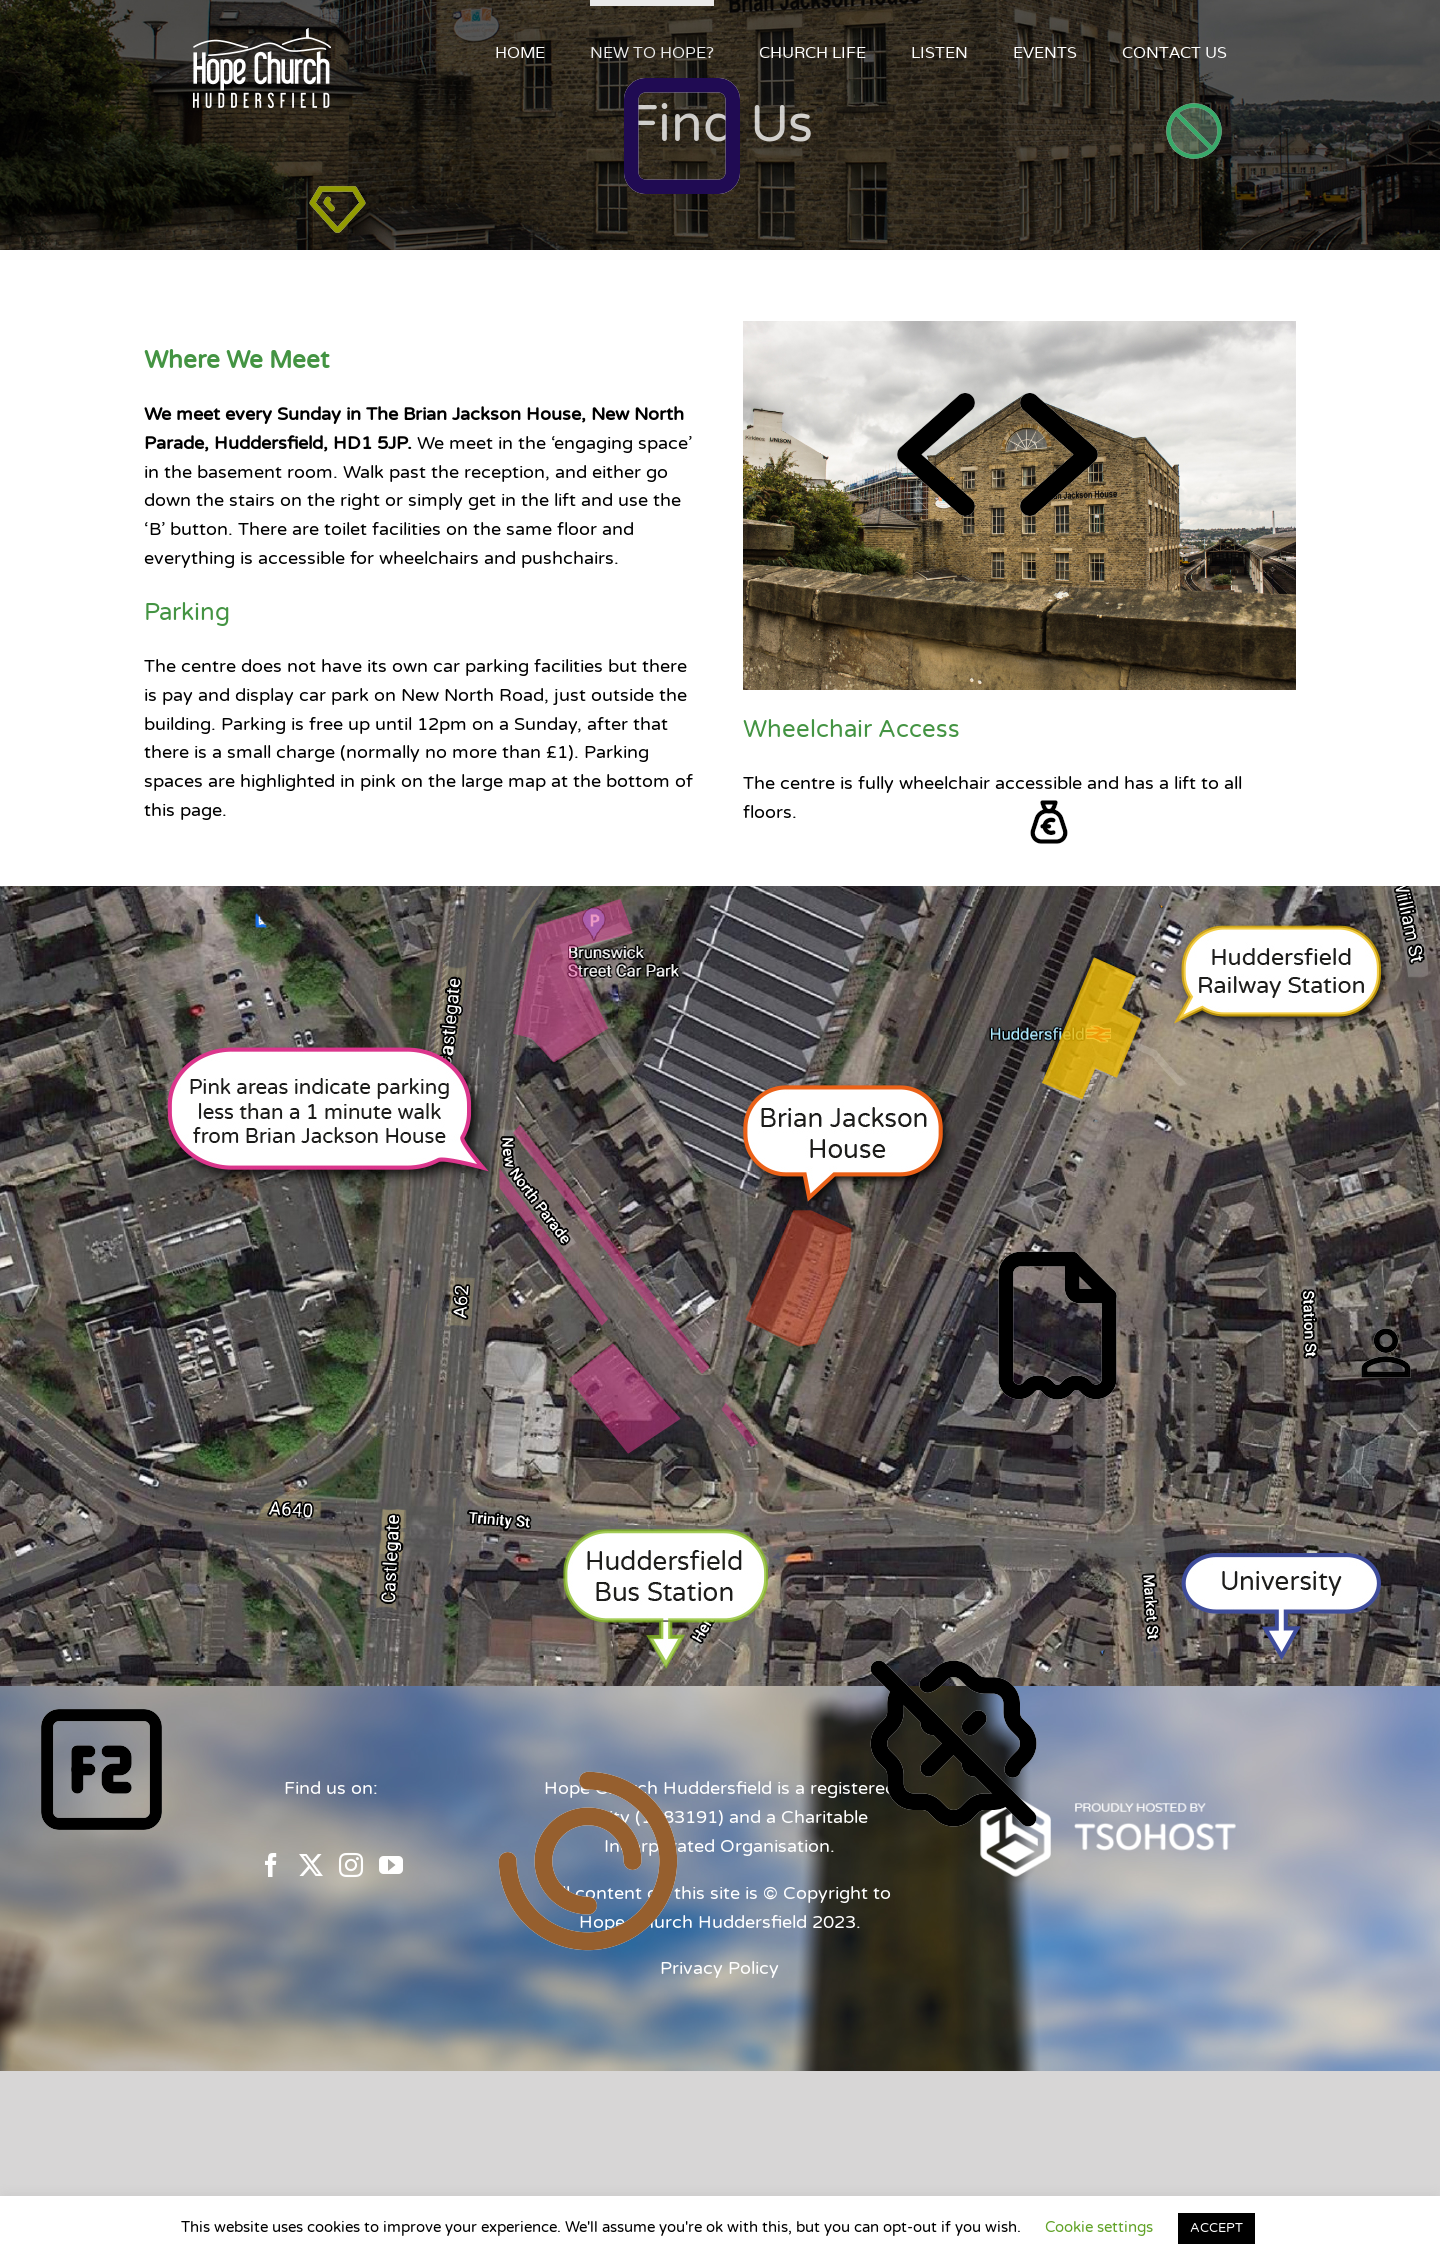 This screenshot has height=2261, width=1440. I want to click on indicates content is loading, so click(588, 1861).